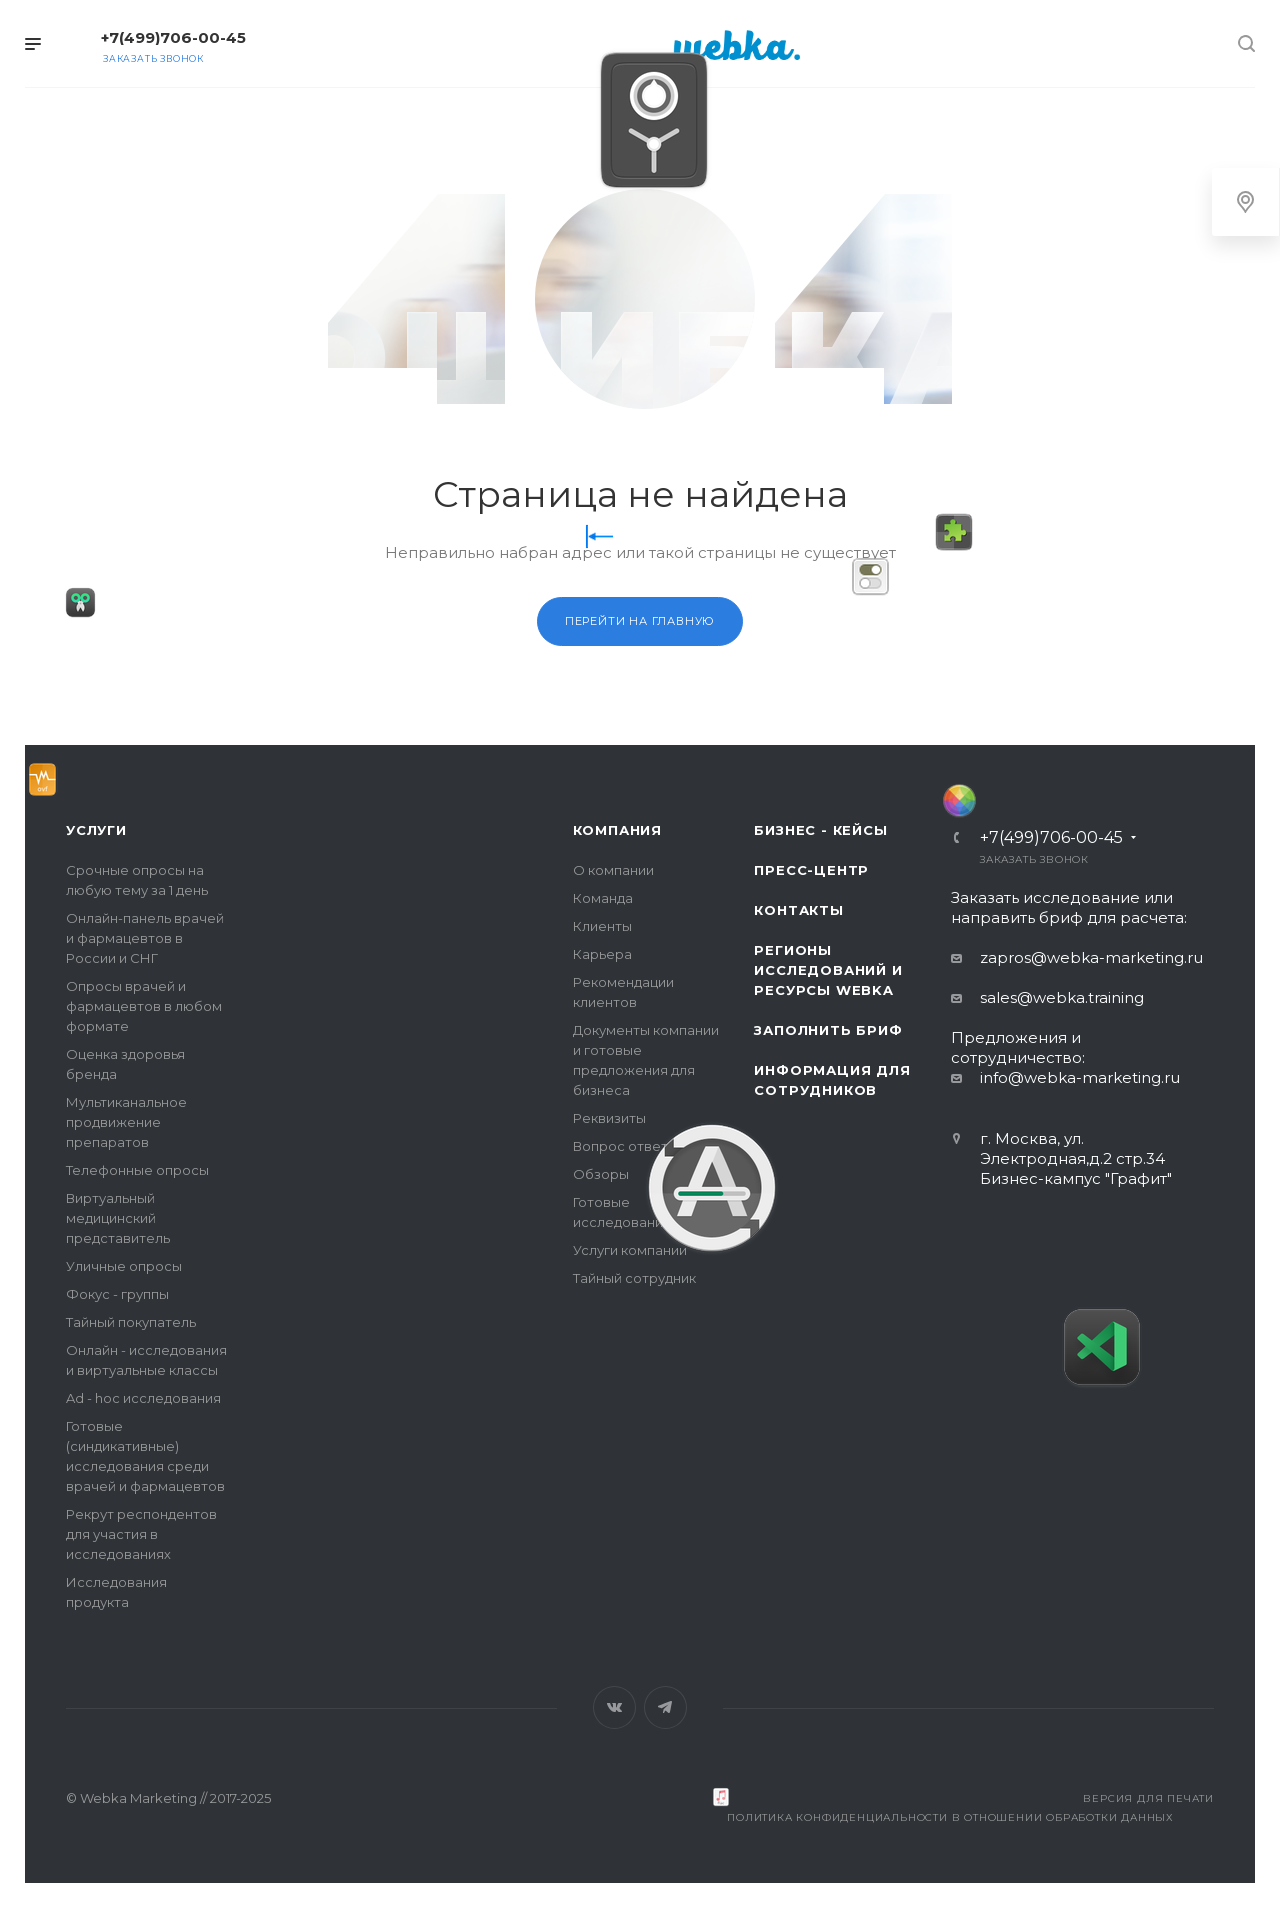 The image size is (1280, 1908). What do you see at coordinates (599, 536) in the screenshot?
I see `go to the first item in a list or sequence` at bounding box center [599, 536].